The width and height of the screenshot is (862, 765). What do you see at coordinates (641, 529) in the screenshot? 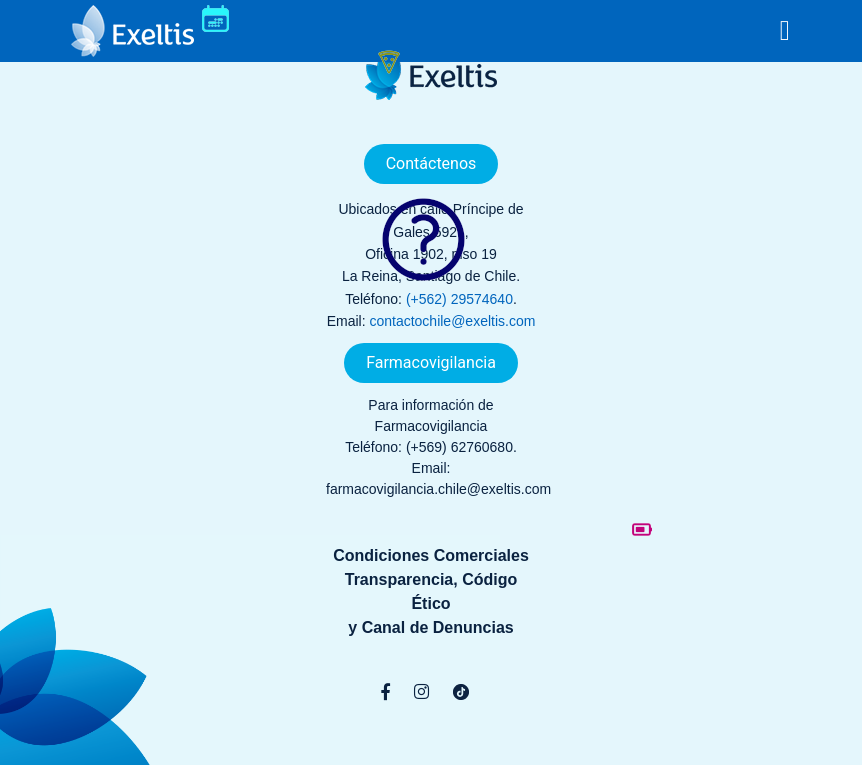
I see `indicates battery level at approximately 80% charge` at bounding box center [641, 529].